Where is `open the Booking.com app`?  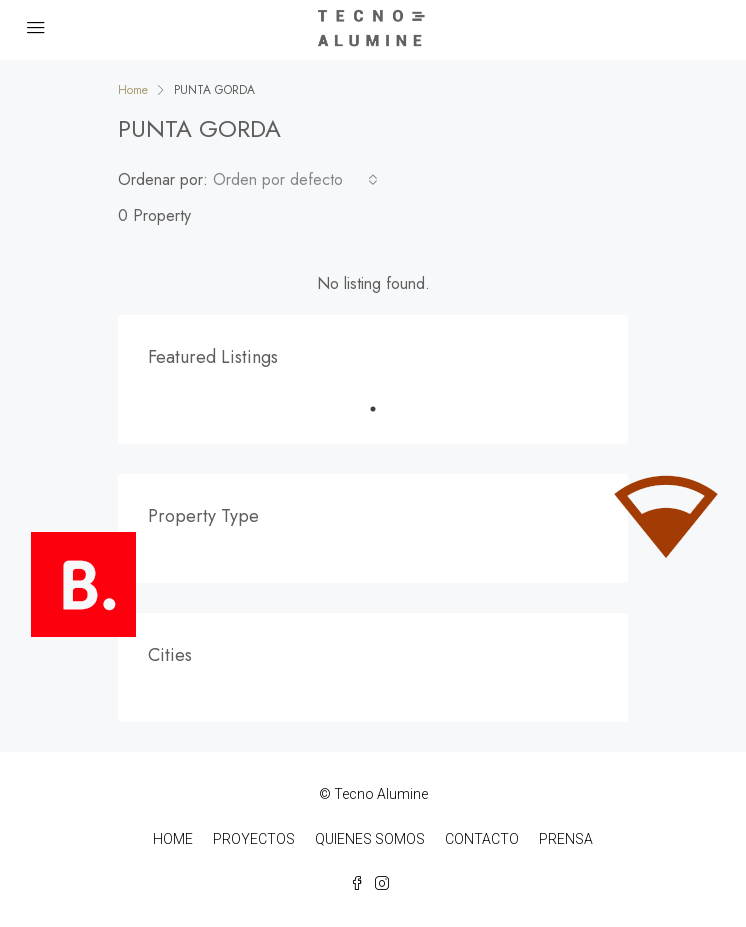
open the Booking.com app is located at coordinates (83, 584).